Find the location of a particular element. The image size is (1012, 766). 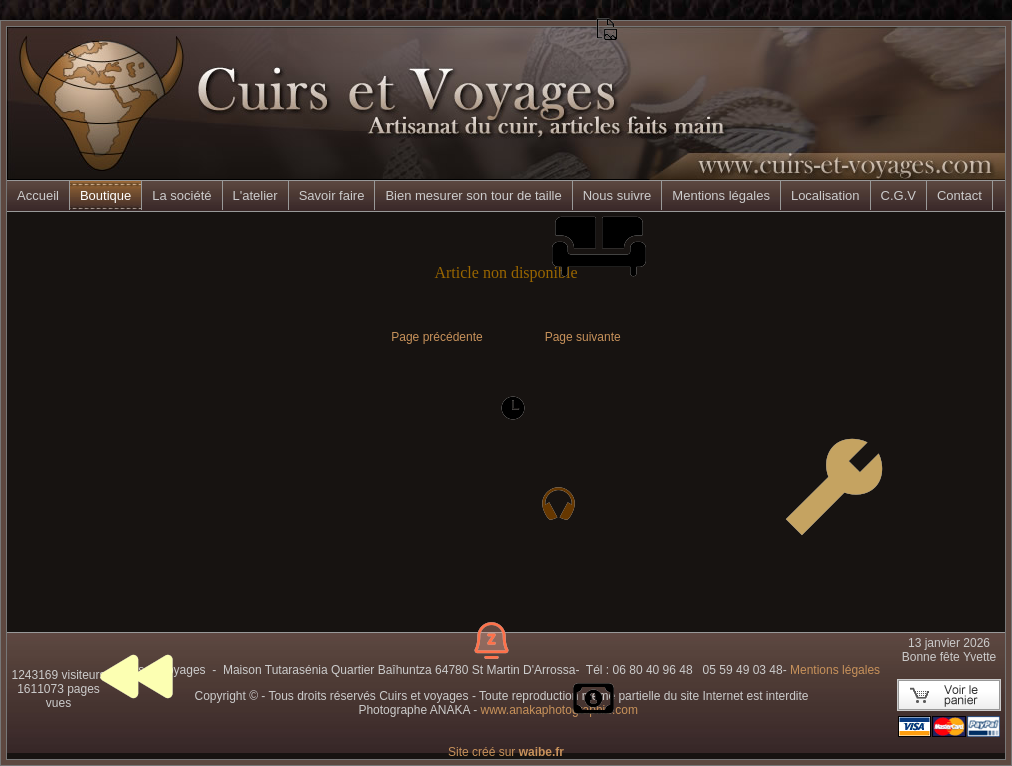

access build or configuration settings is located at coordinates (834, 487).